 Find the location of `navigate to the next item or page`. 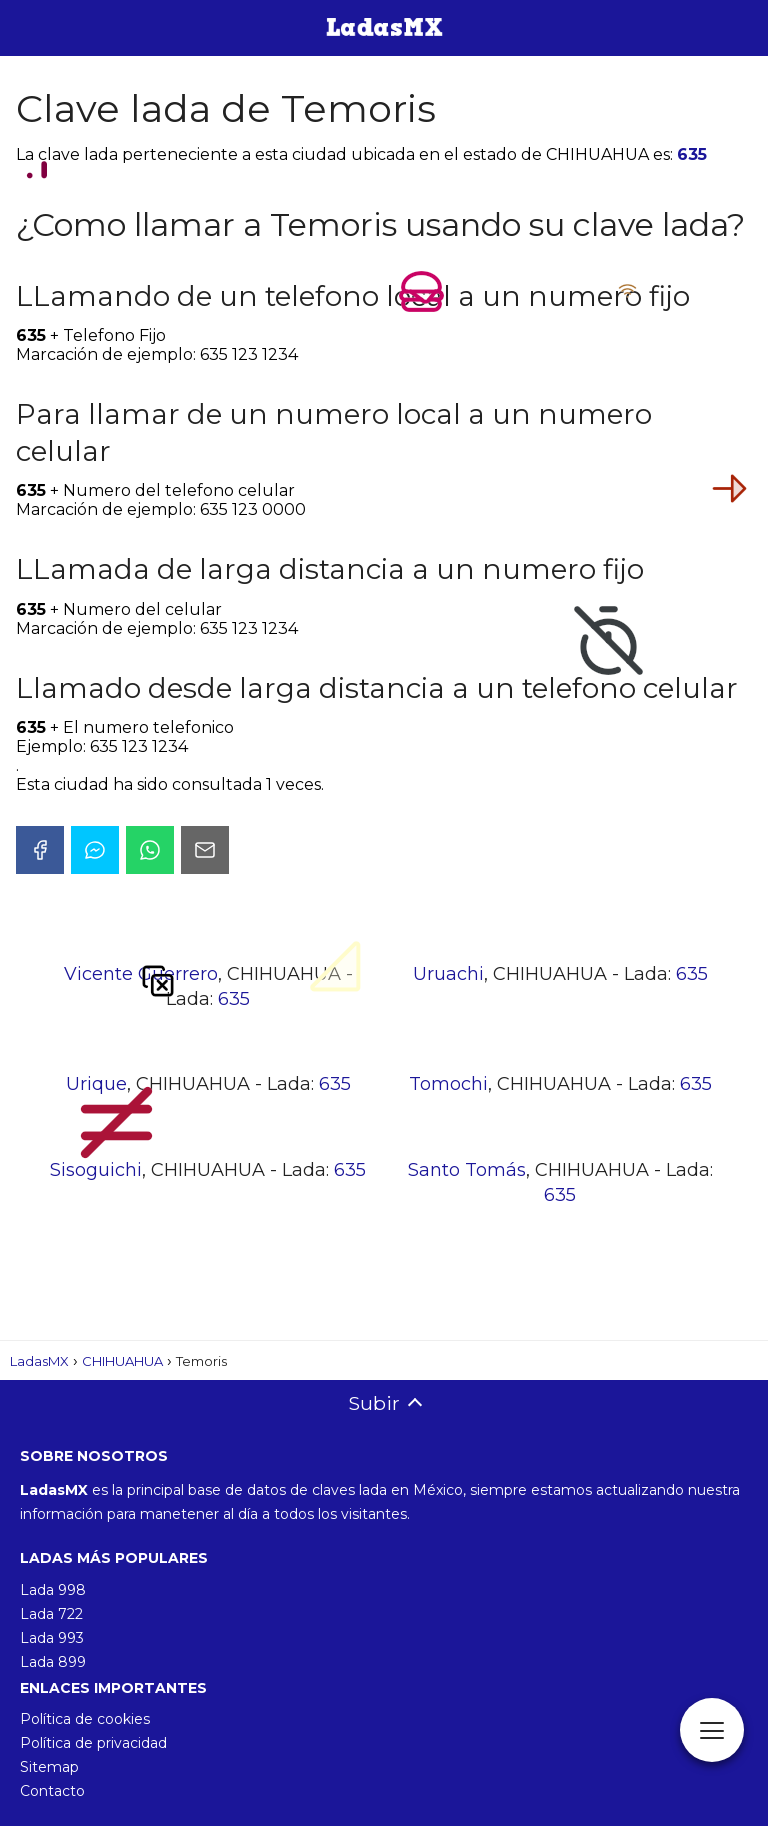

navigate to the next item or page is located at coordinates (729, 488).